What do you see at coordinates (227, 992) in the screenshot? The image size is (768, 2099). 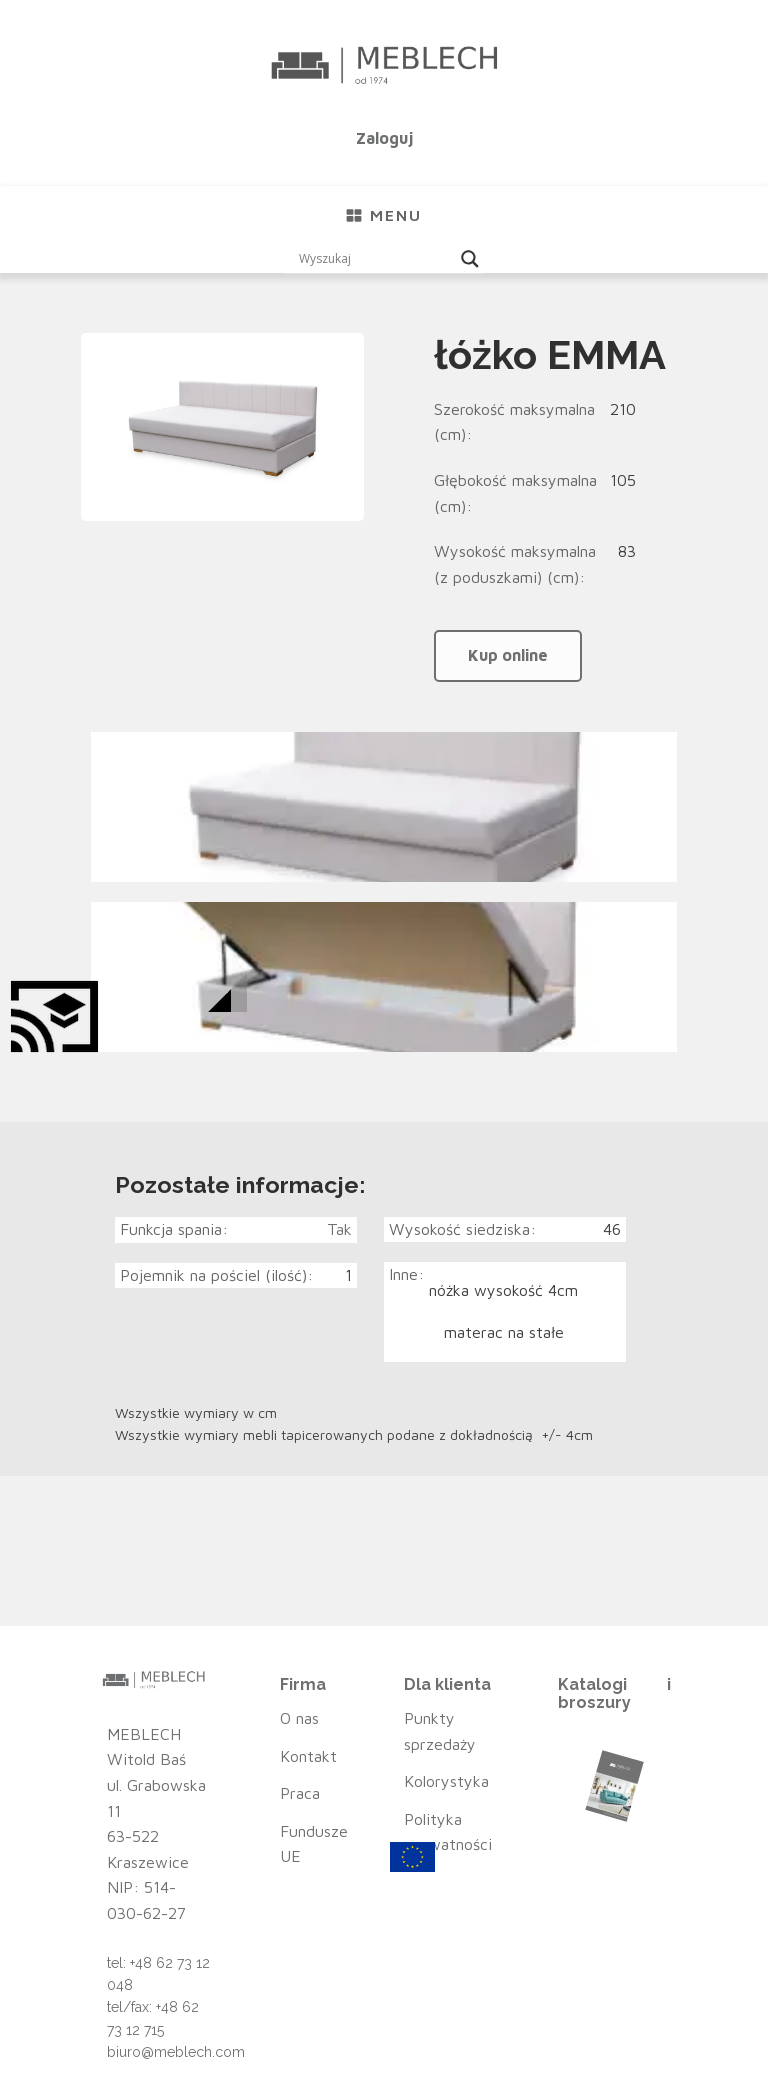 I see `indicates weak cellular signal strength (2 bars)` at bounding box center [227, 992].